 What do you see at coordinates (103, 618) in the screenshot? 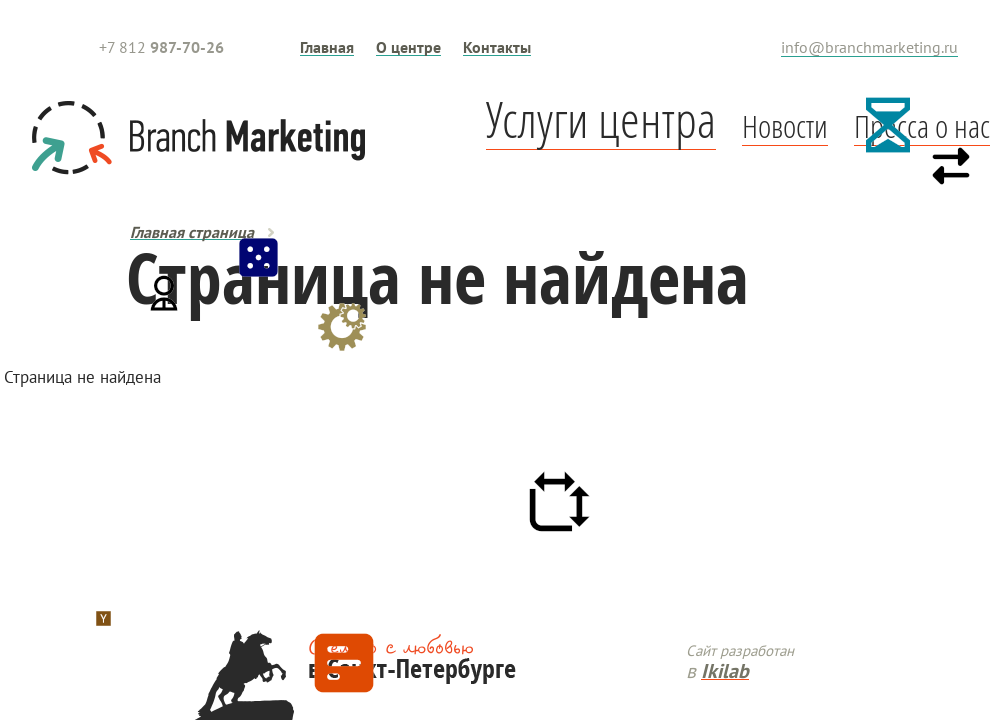
I see `open hacker news` at bounding box center [103, 618].